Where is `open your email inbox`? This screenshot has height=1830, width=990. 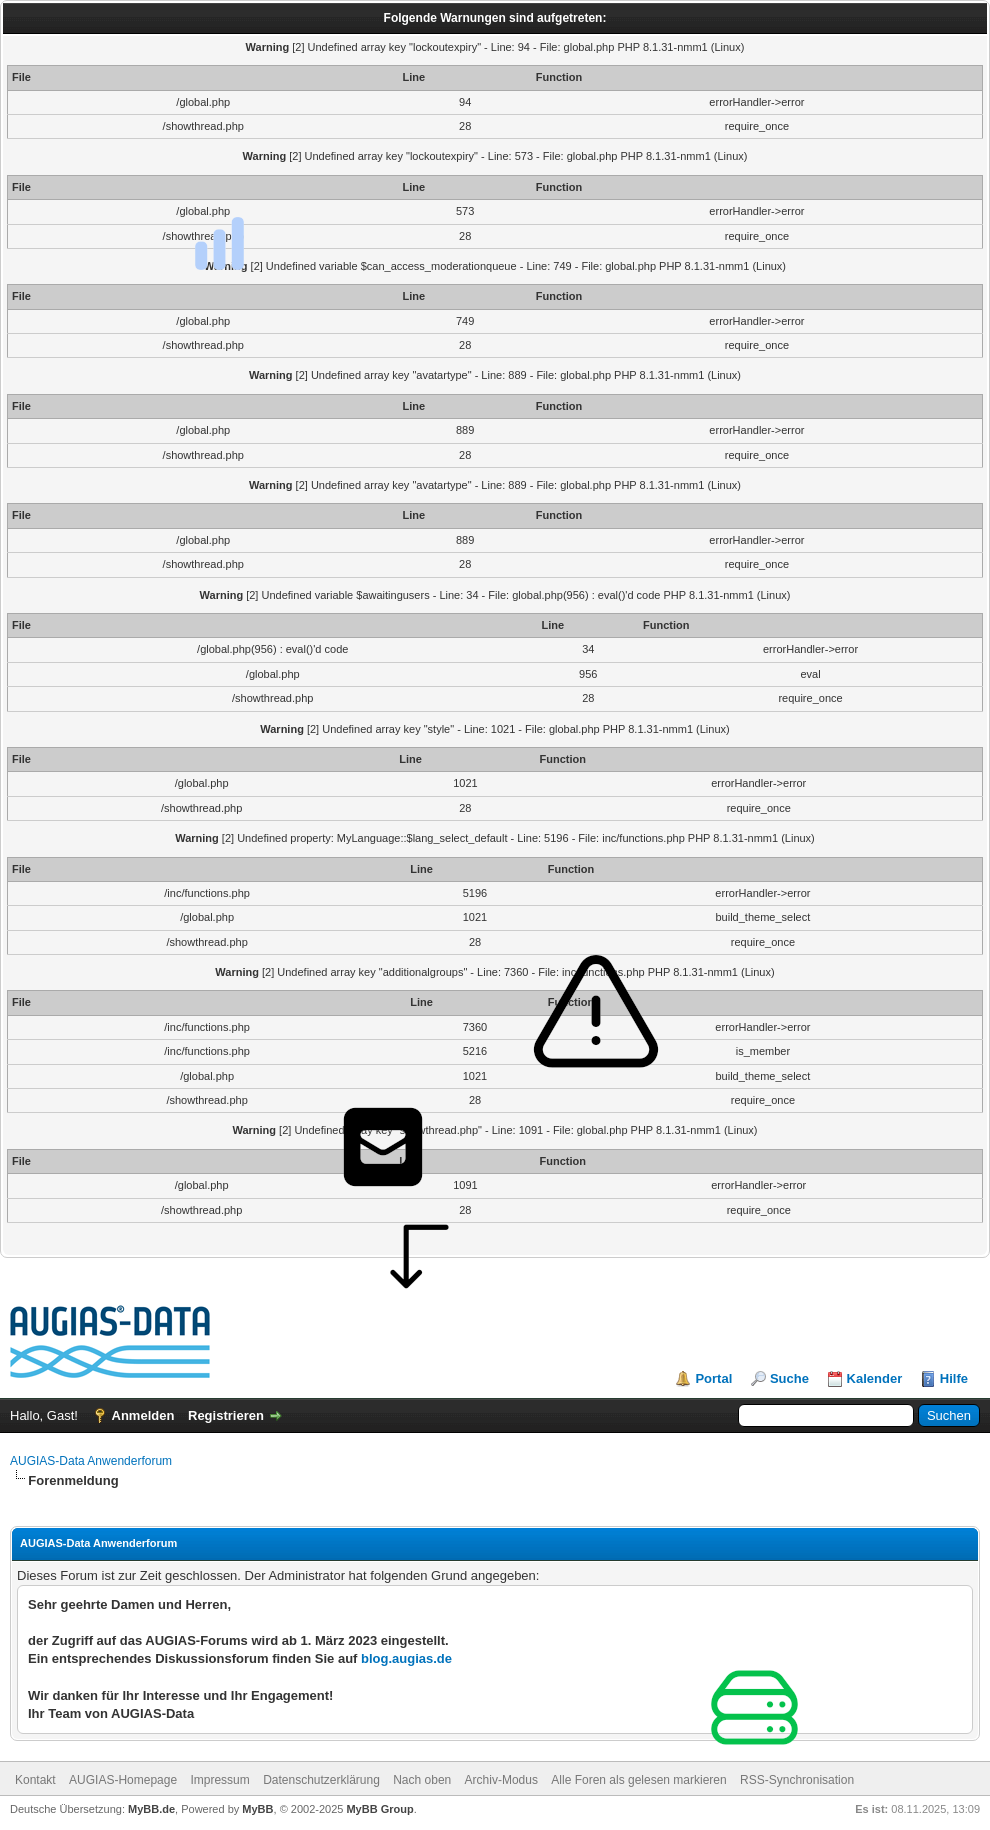 open your email inbox is located at coordinates (383, 1147).